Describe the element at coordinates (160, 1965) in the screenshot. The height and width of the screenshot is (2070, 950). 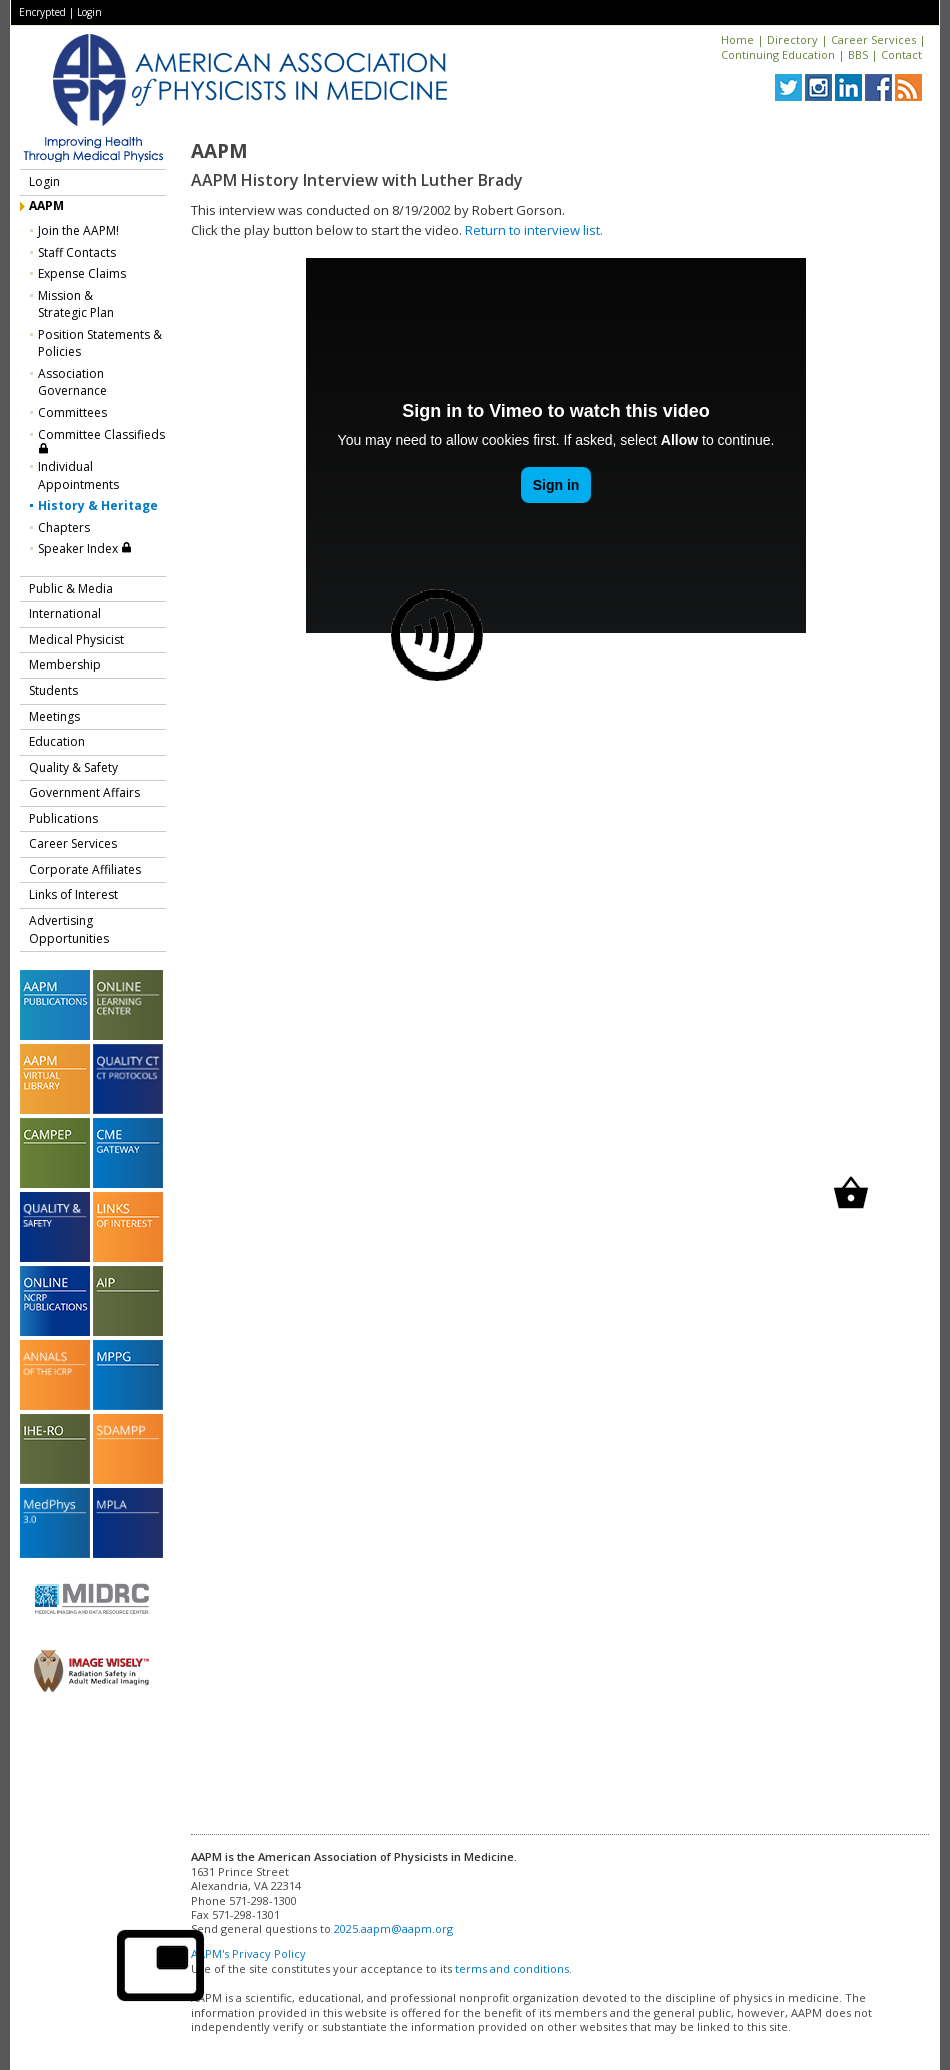
I see `enable picture-in-picture mode` at that location.